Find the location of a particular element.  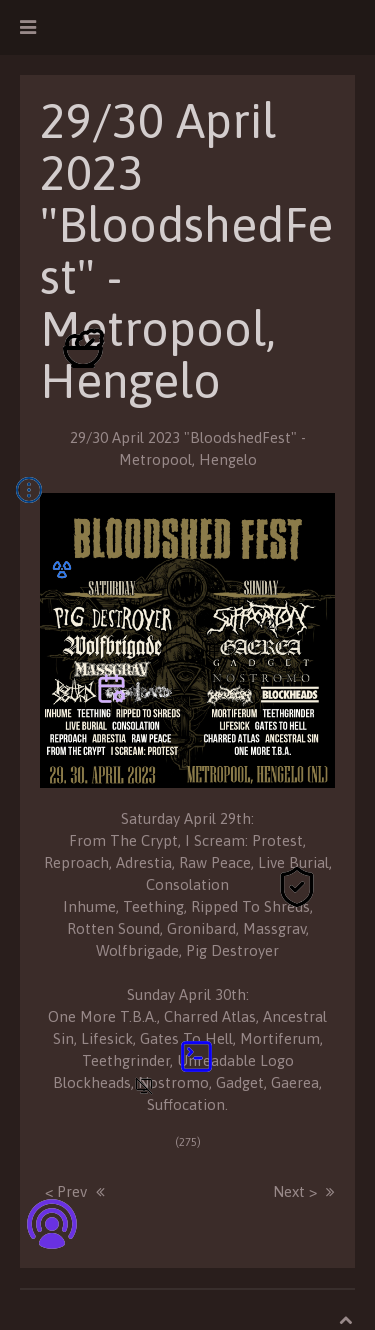

disable display or screen sharing is located at coordinates (144, 1086).